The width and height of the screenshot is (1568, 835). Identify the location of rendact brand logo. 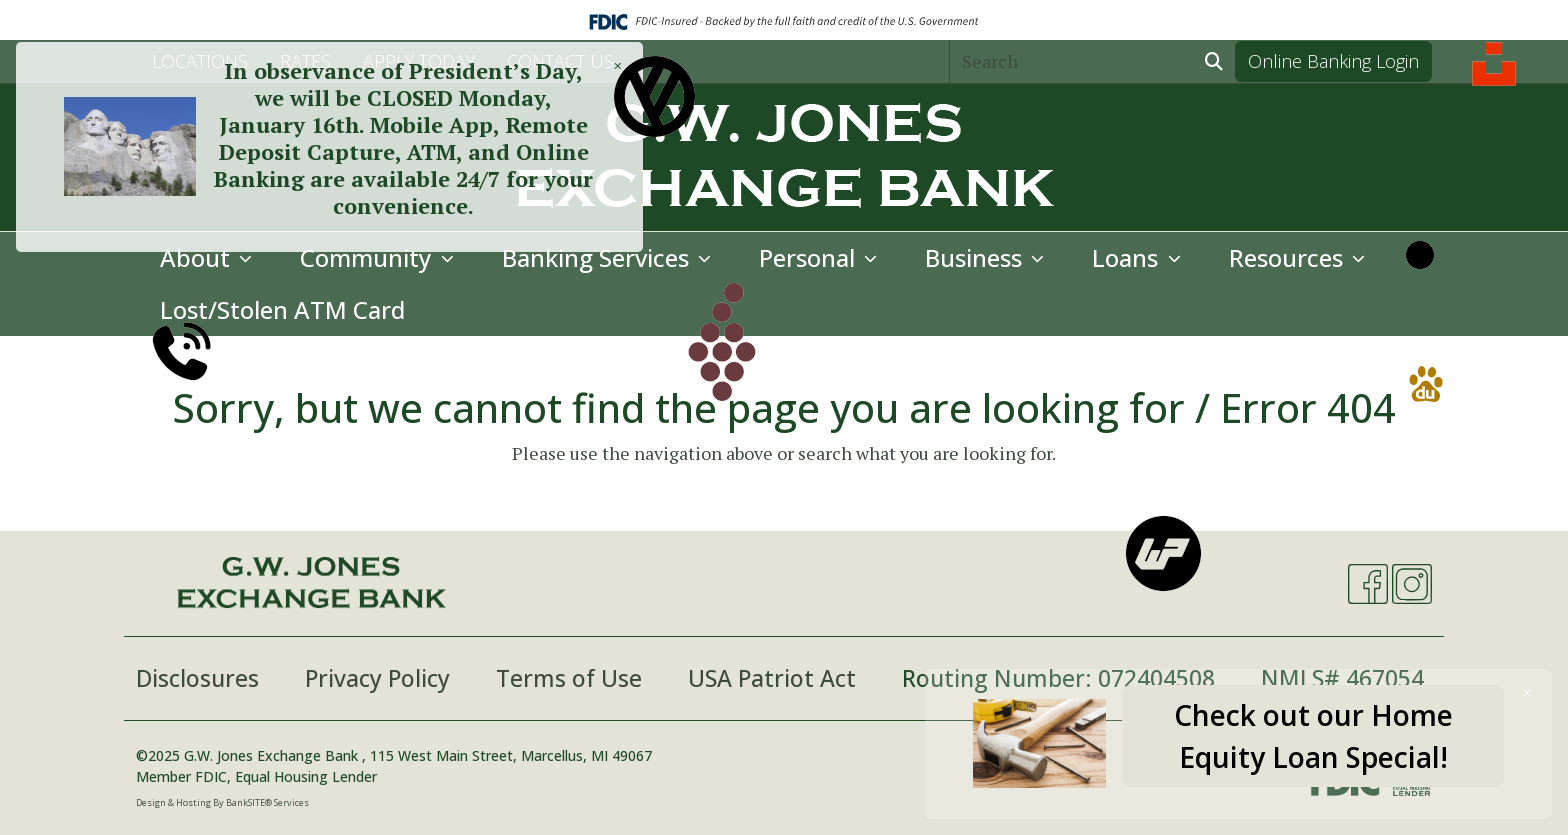
(1163, 553).